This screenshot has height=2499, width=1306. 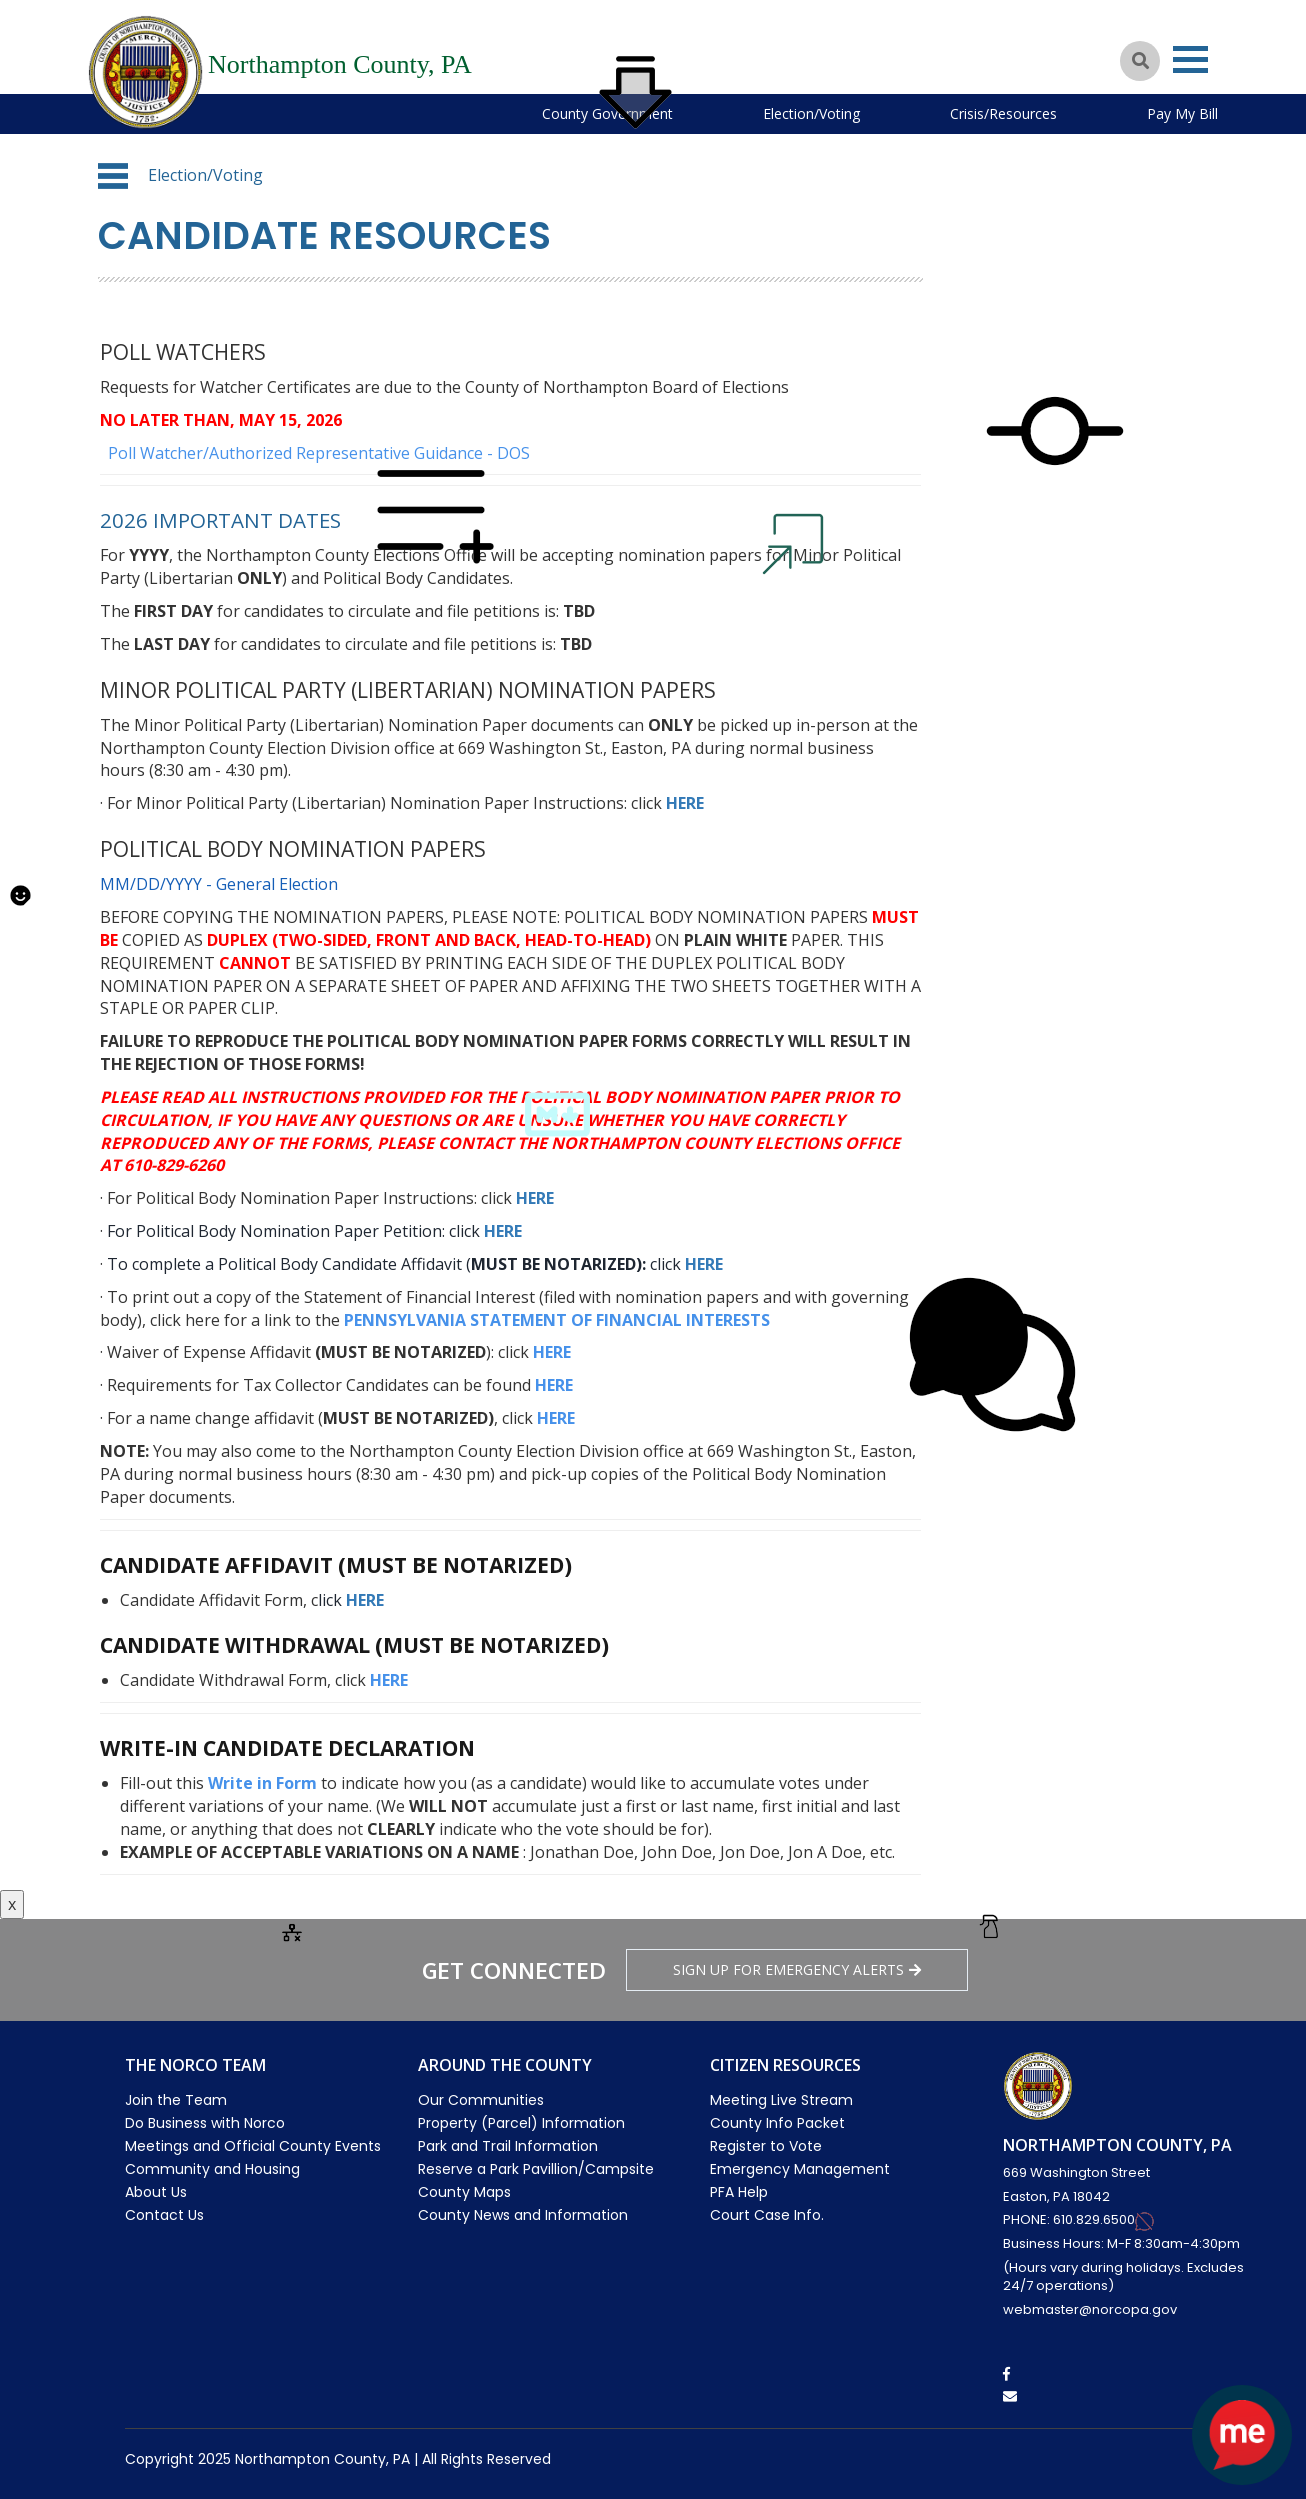 What do you see at coordinates (557, 1114) in the screenshot?
I see `format text using markdown` at bounding box center [557, 1114].